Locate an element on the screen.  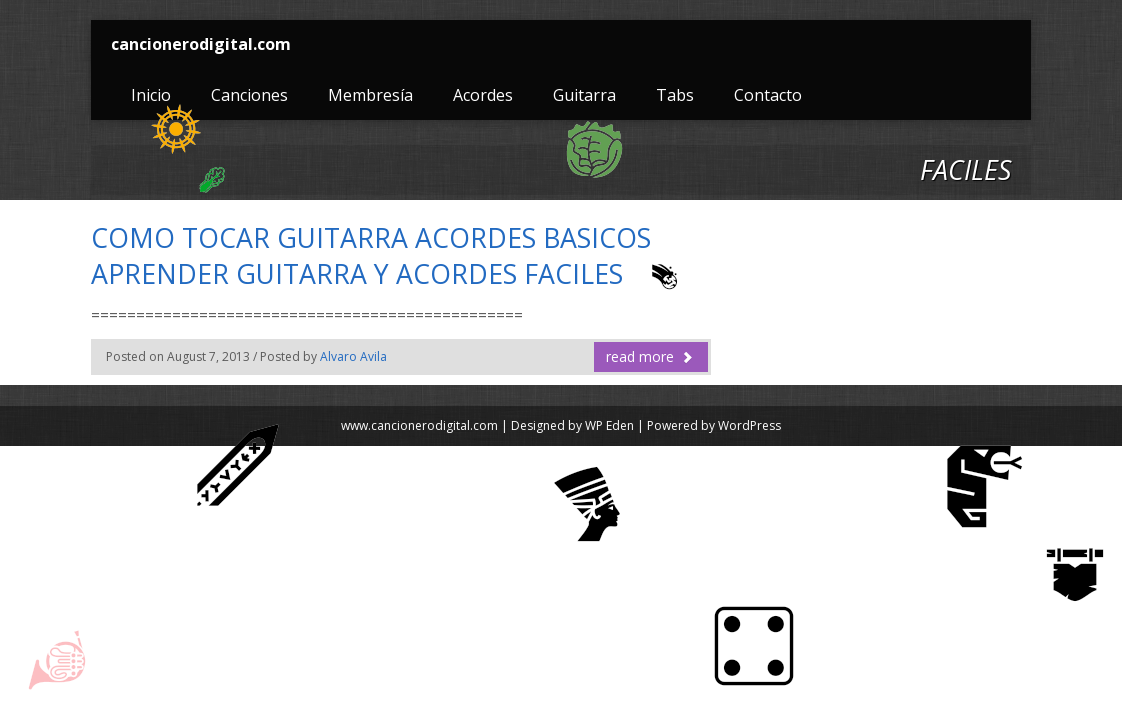
sun or light-based ability icon in a game interface is located at coordinates (176, 129).